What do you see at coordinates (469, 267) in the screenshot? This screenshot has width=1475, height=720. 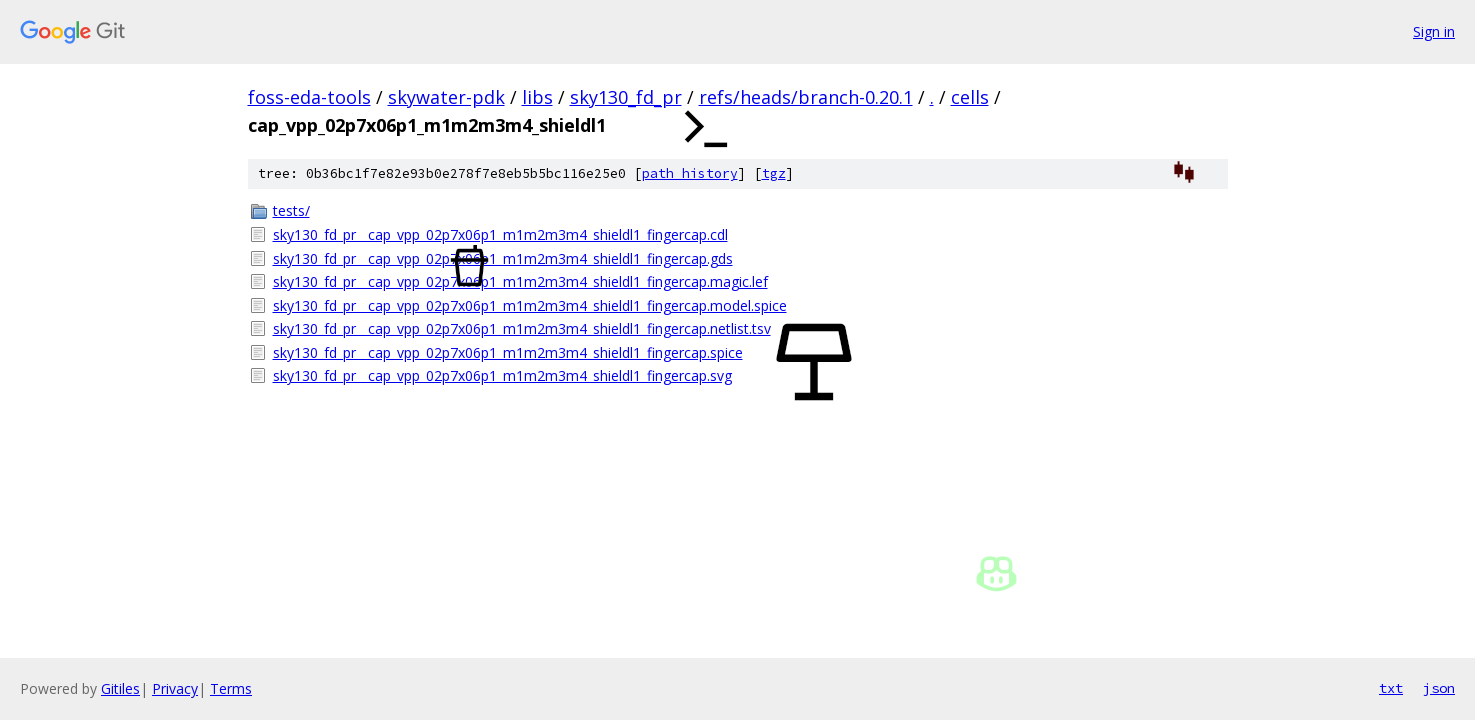 I see `view food and drink options` at bounding box center [469, 267].